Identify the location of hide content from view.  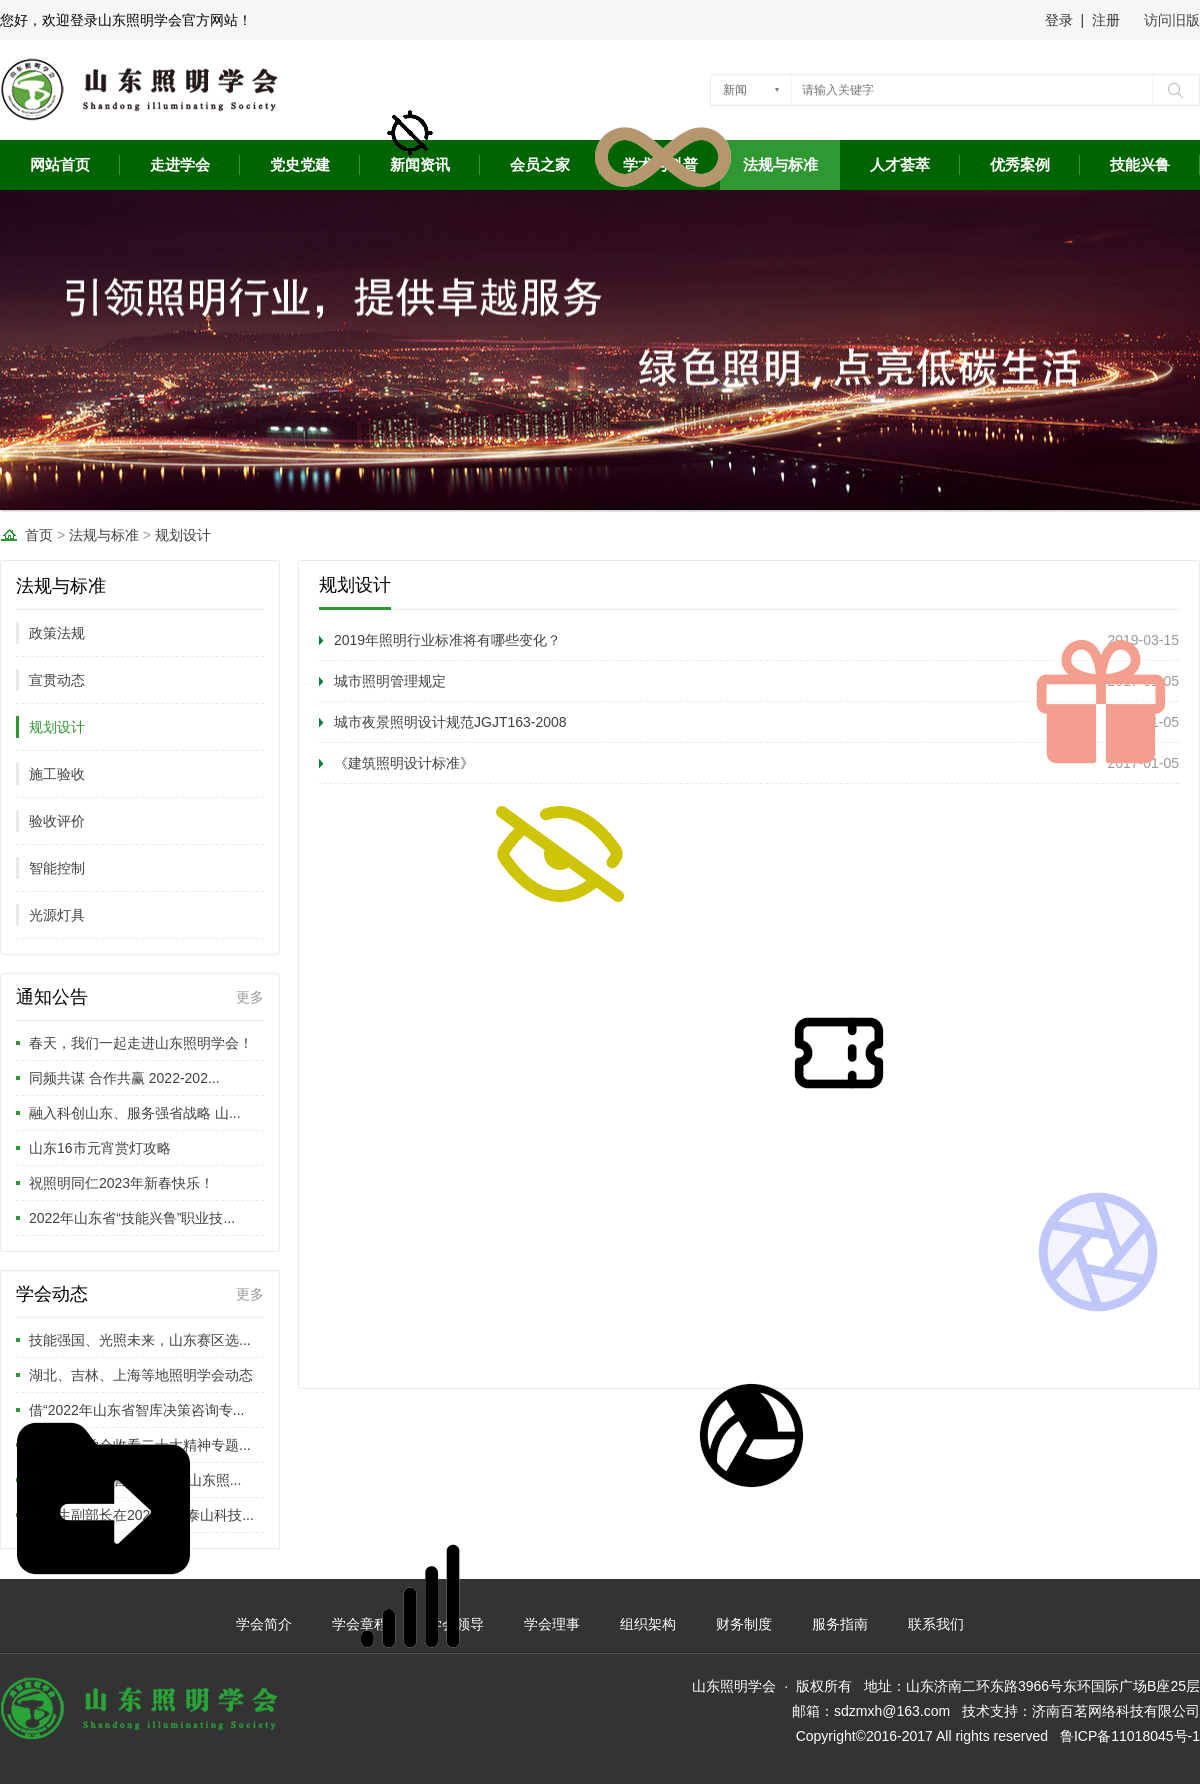
(560, 854).